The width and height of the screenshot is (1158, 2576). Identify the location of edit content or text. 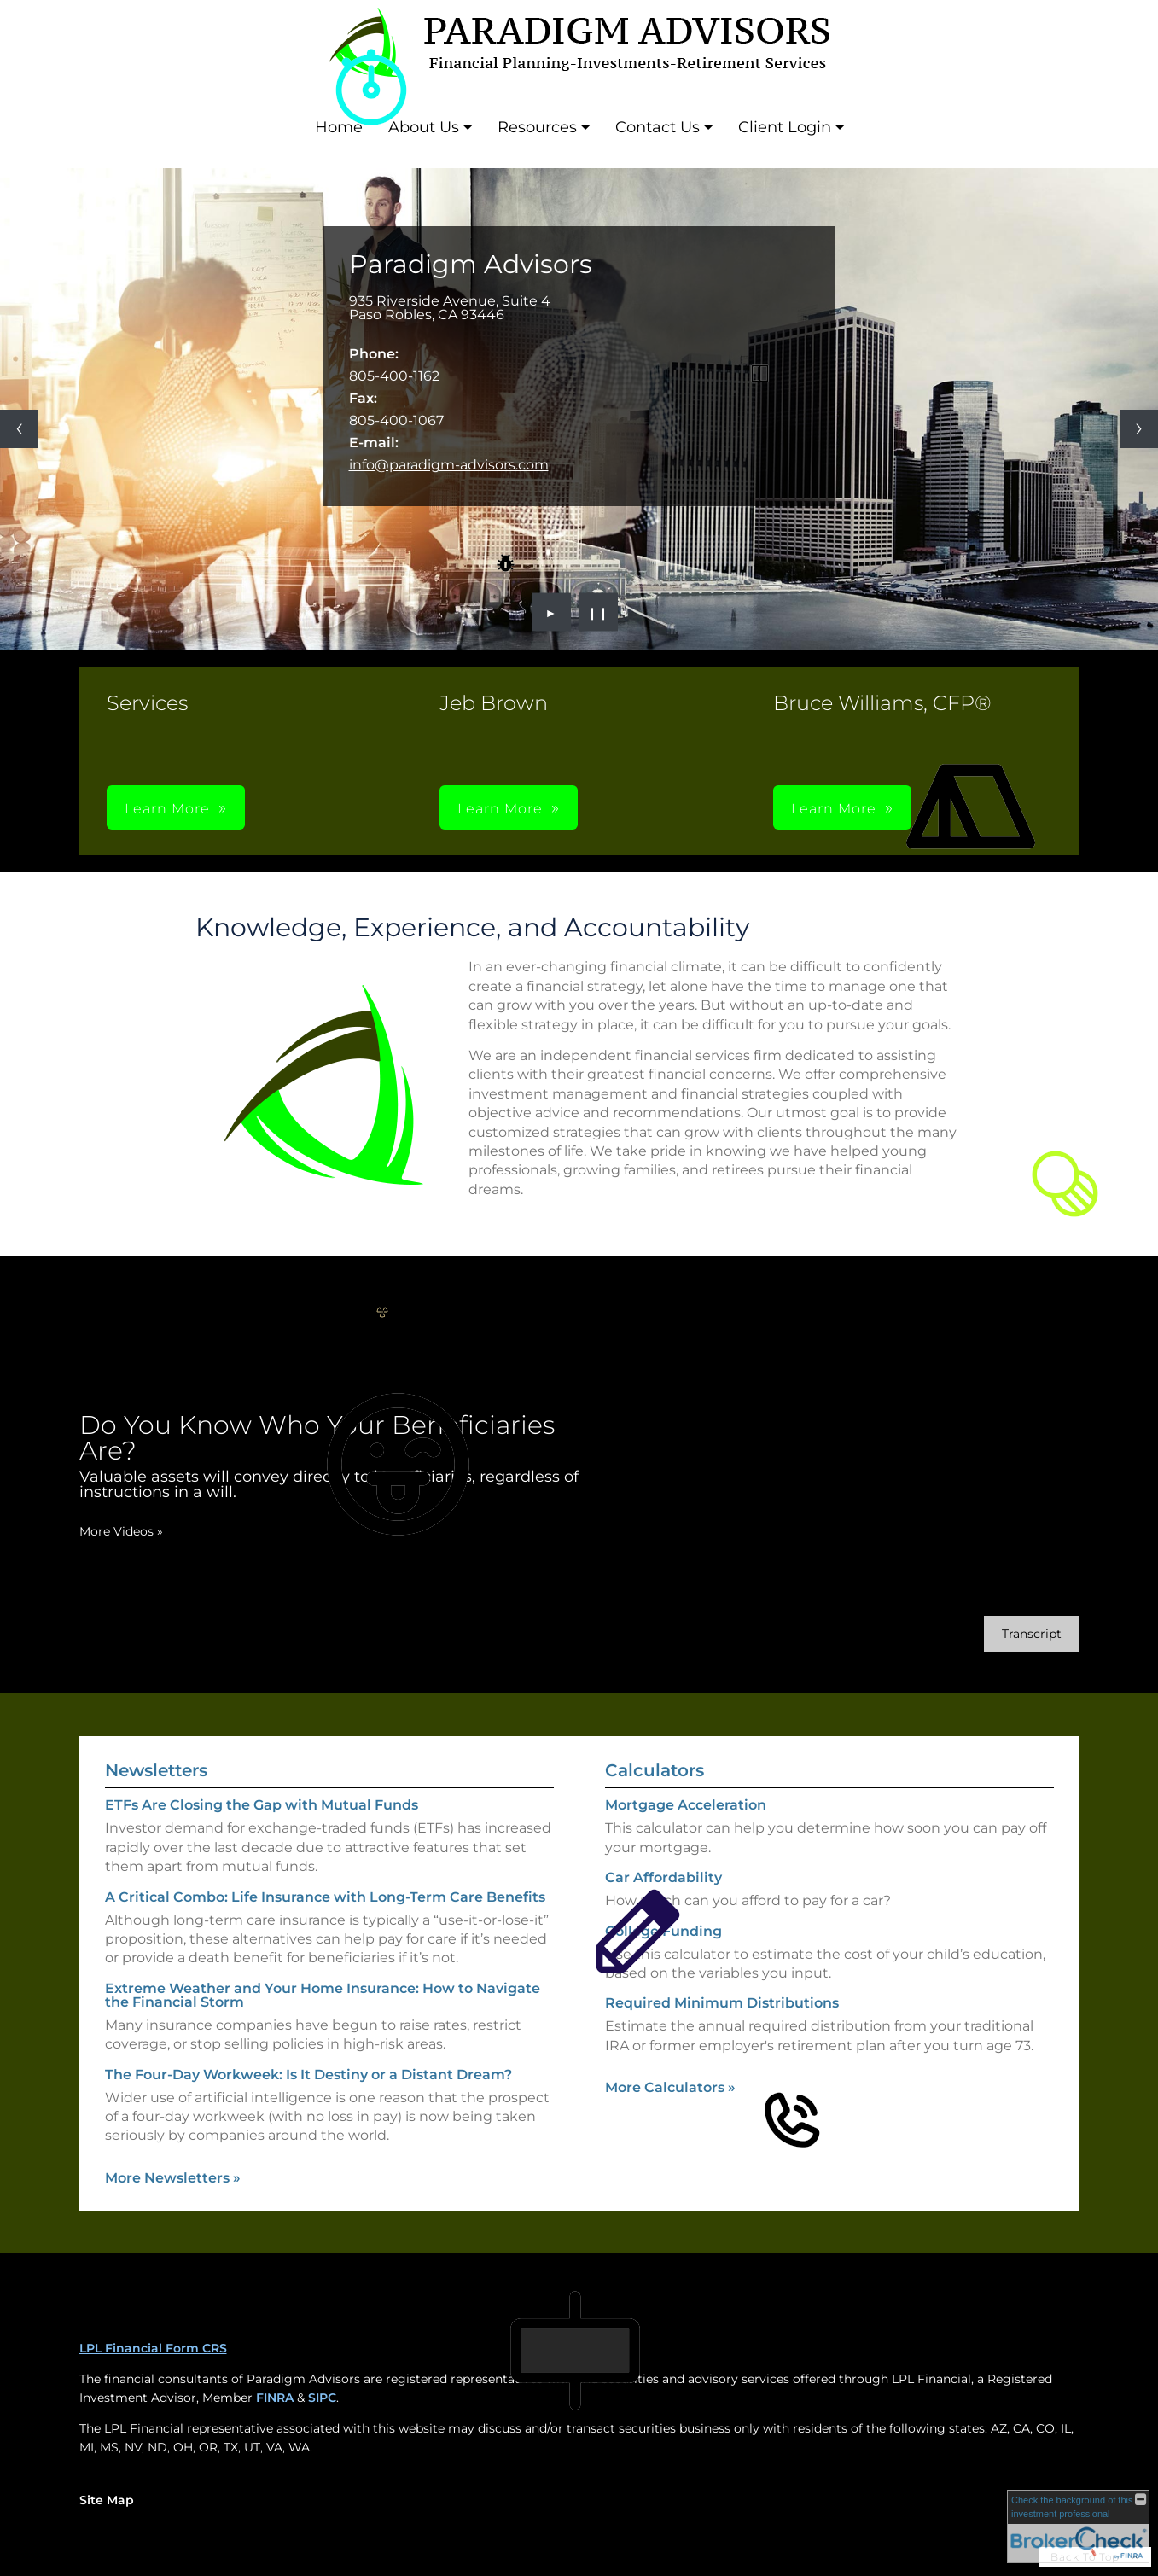
(636, 1932).